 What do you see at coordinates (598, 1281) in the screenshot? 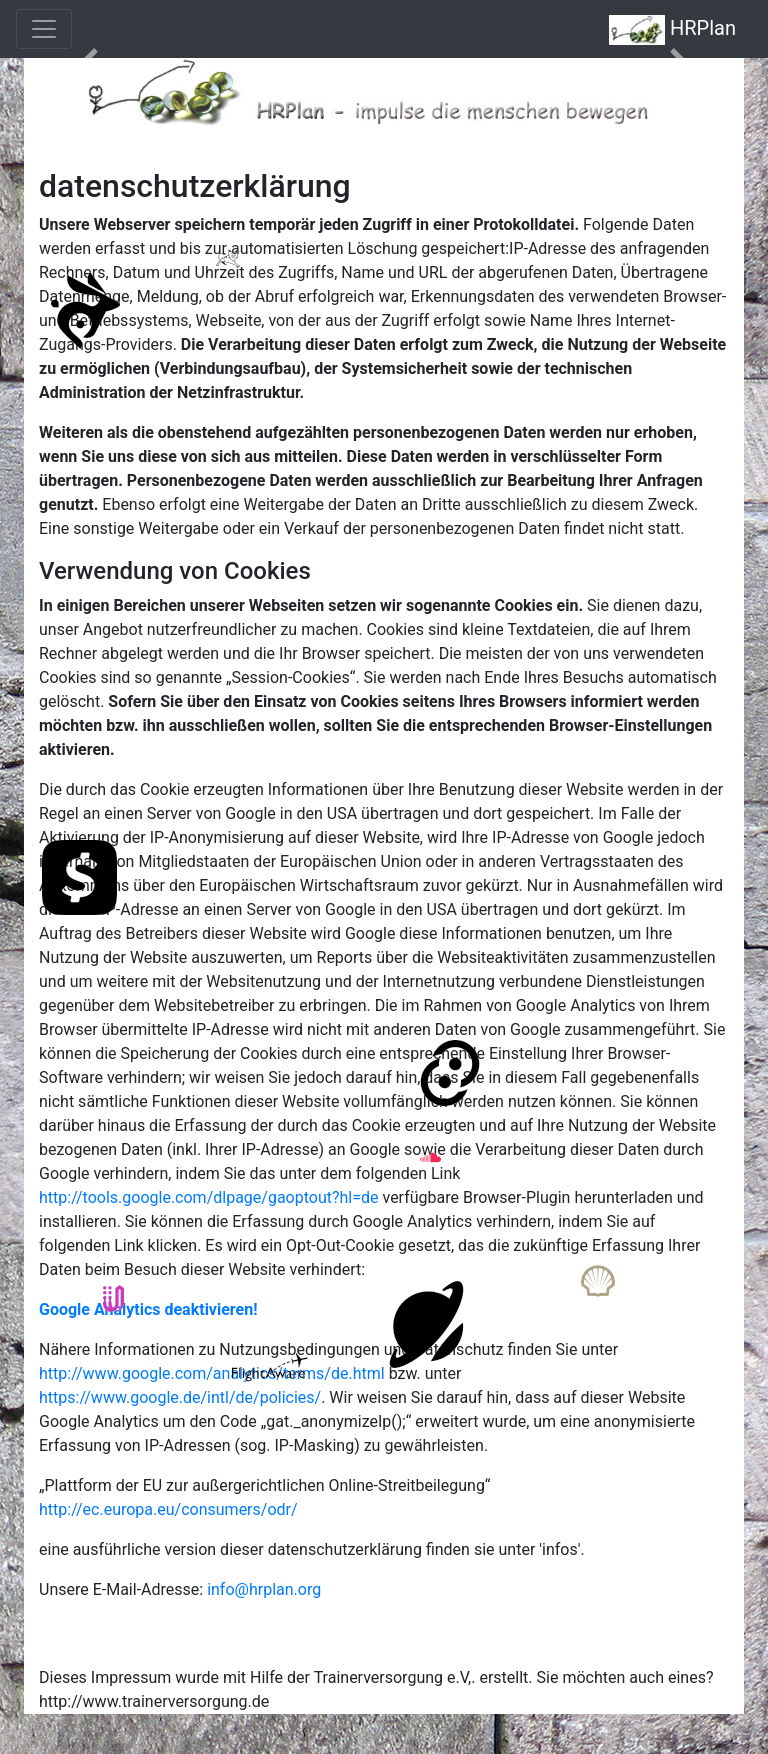
I see `shell oil company logo` at bounding box center [598, 1281].